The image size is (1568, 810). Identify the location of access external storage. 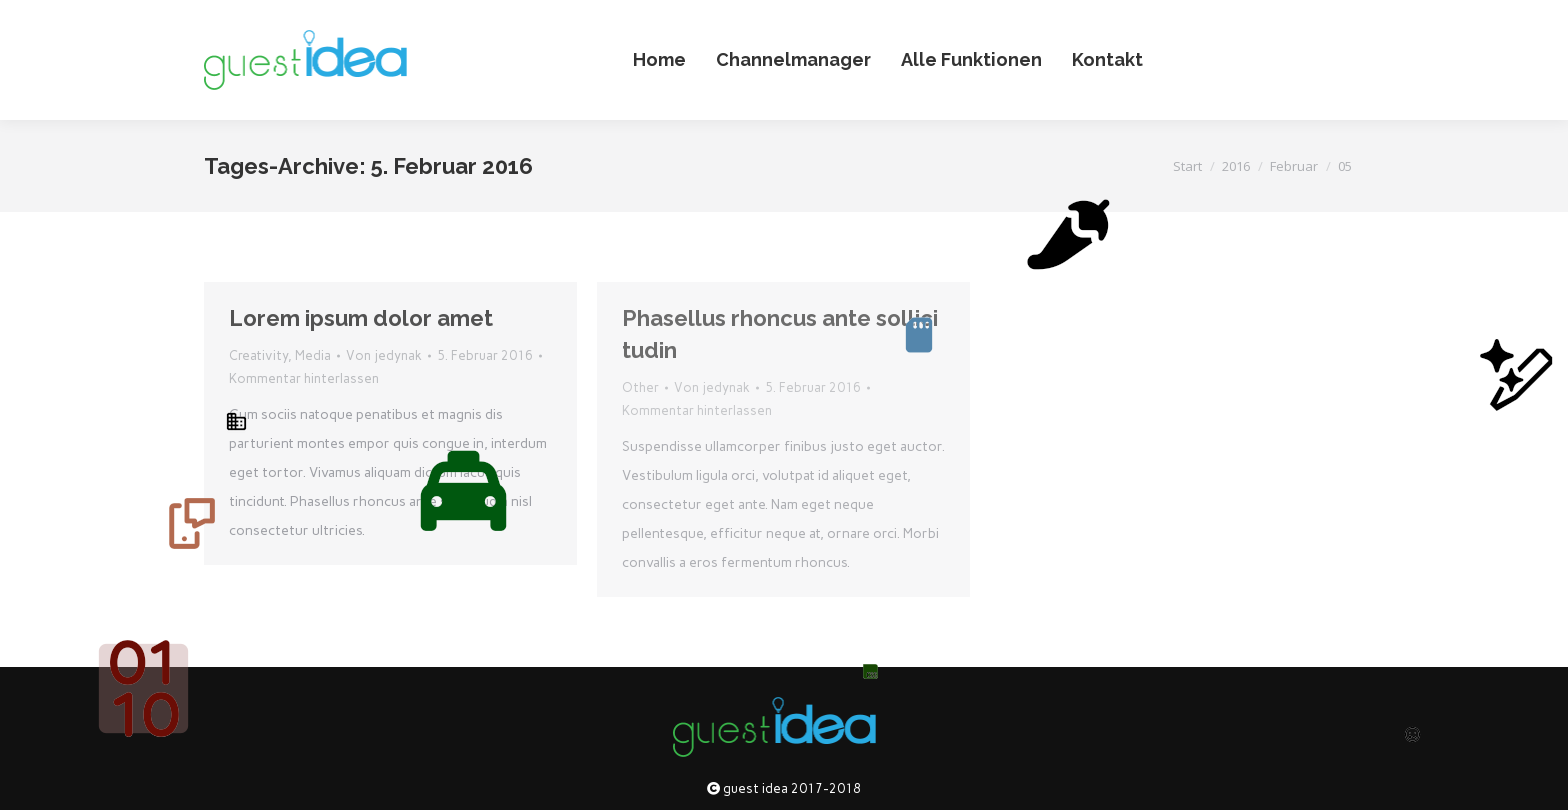
(919, 335).